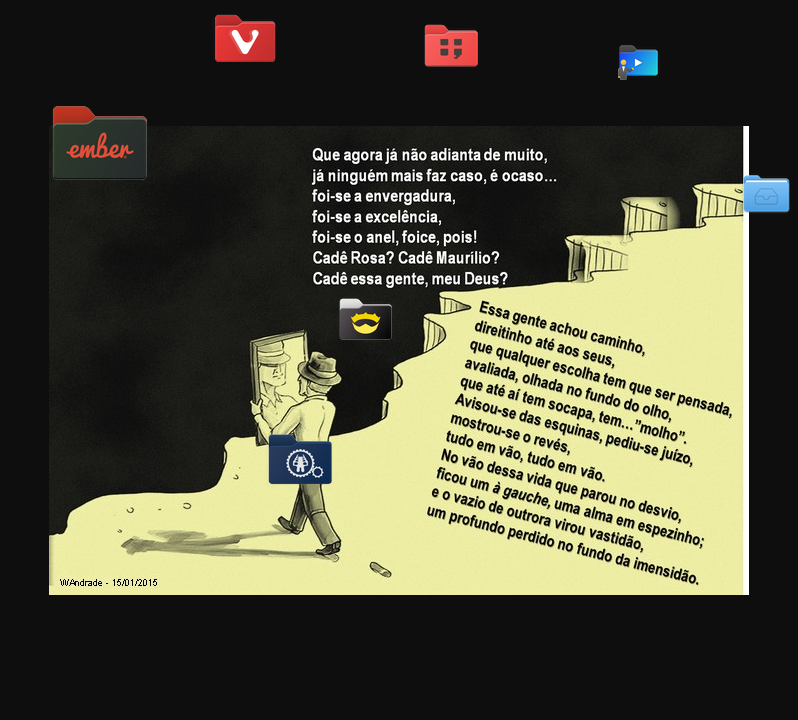  What do you see at coordinates (365, 320) in the screenshot?
I see `folder containing nim programming language projects` at bounding box center [365, 320].